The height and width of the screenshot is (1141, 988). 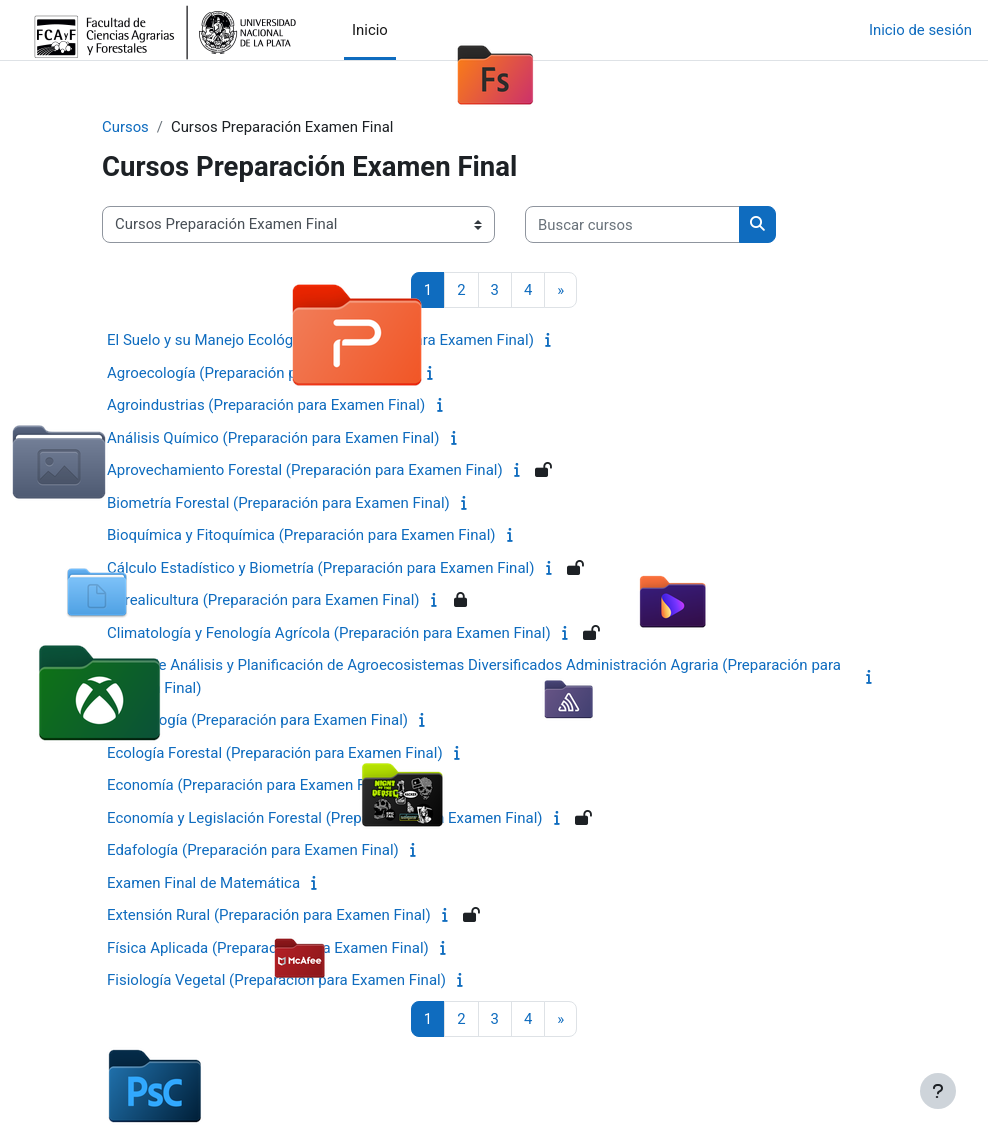 What do you see at coordinates (99, 696) in the screenshot?
I see `open folder containing Xbox games or apps` at bounding box center [99, 696].